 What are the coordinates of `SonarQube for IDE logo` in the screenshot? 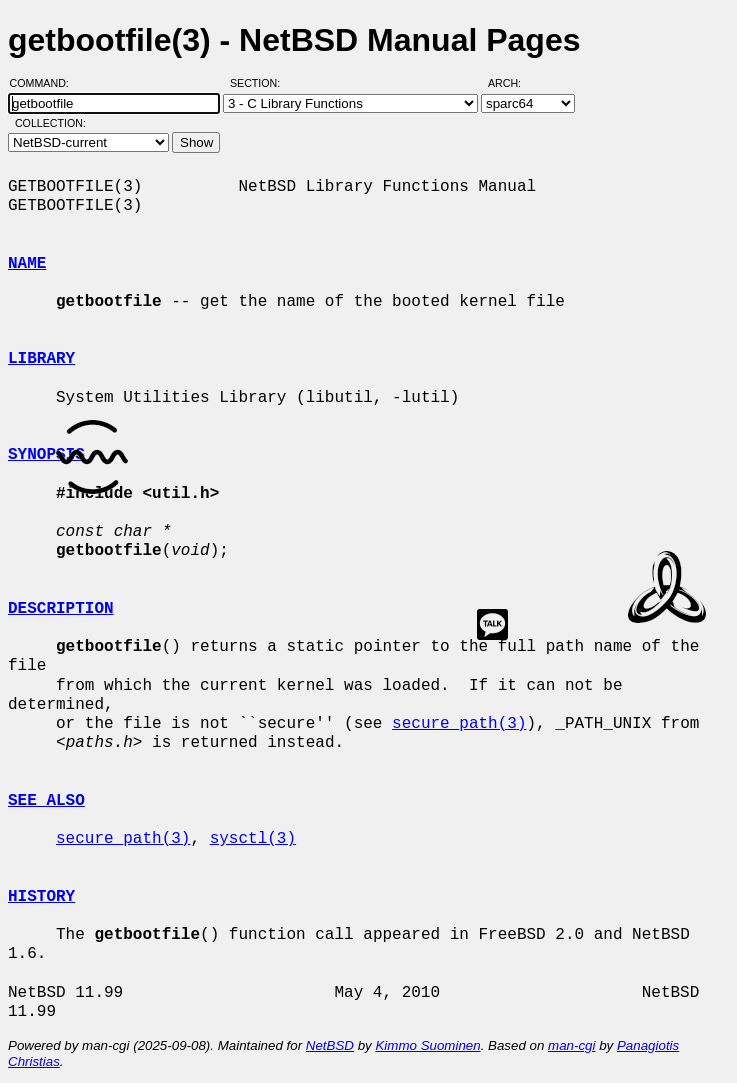 It's located at (92, 457).